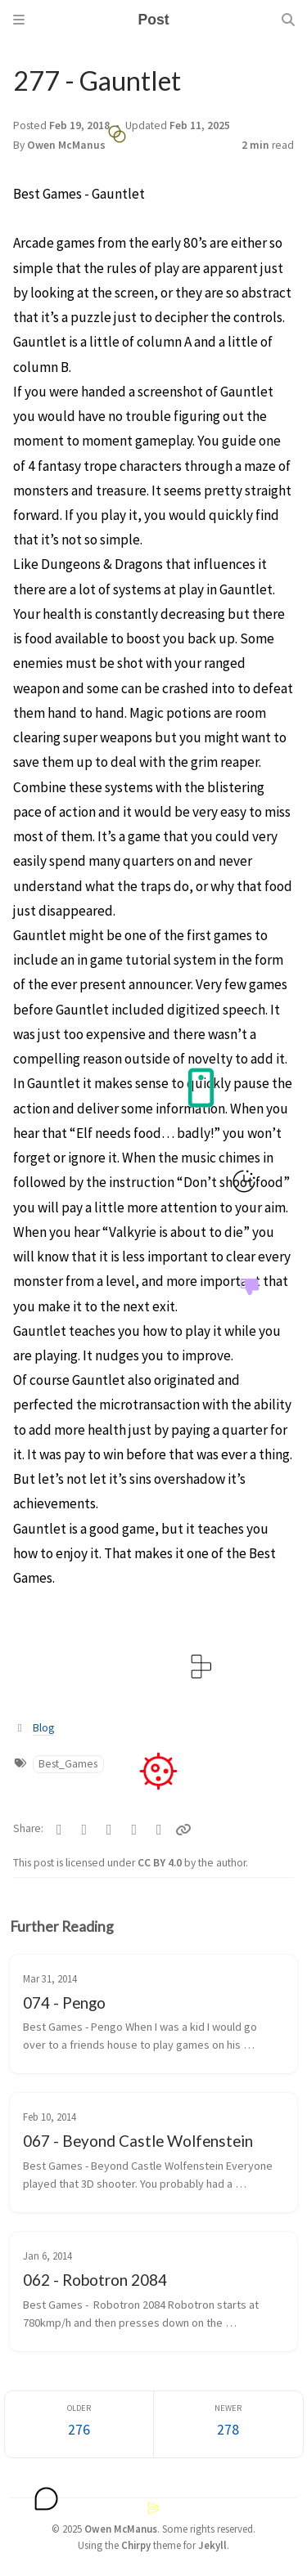 This screenshot has width=307, height=2576. Describe the element at coordinates (250, 1286) in the screenshot. I see `dislike or downvote content` at that location.